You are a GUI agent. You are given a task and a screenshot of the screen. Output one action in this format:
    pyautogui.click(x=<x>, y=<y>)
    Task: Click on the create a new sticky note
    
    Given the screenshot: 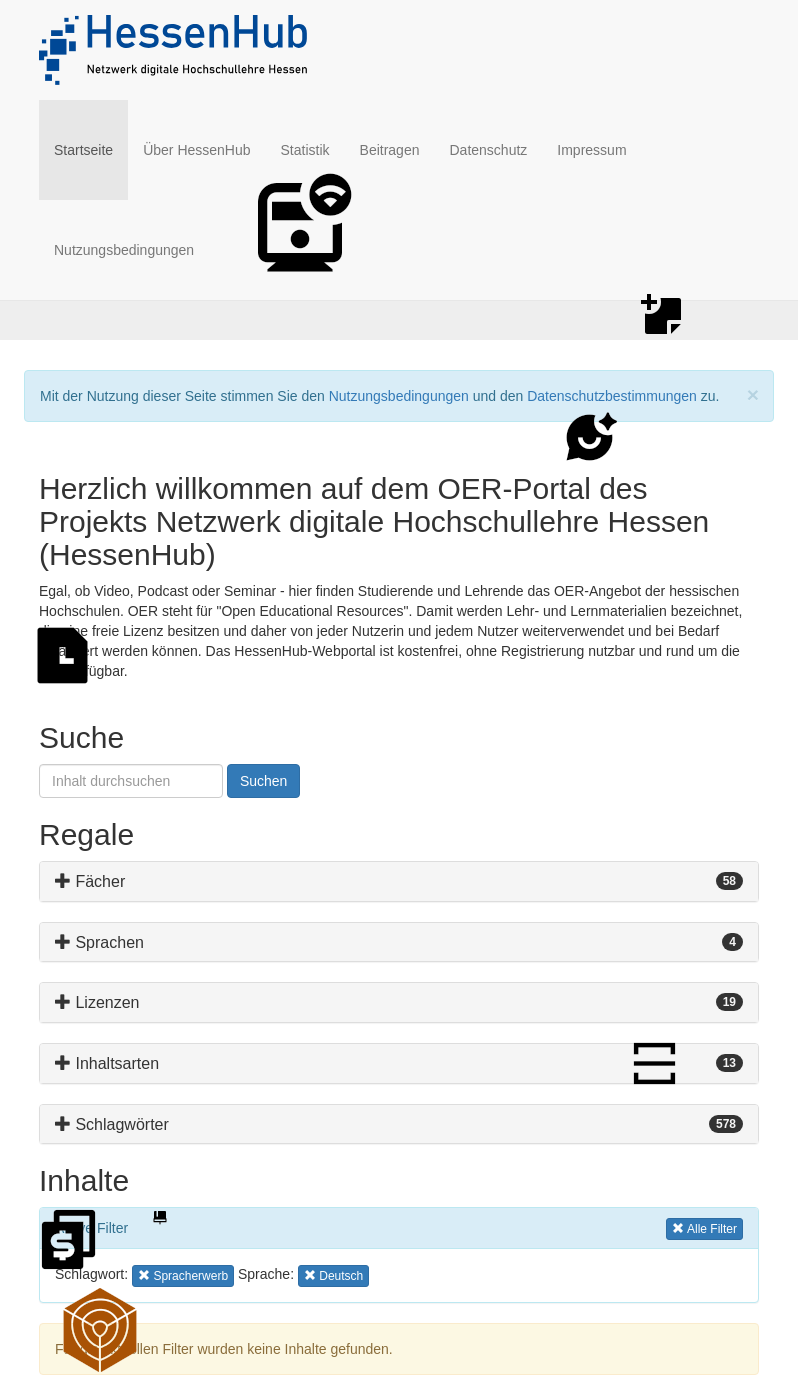 What is the action you would take?
    pyautogui.click(x=663, y=316)
    